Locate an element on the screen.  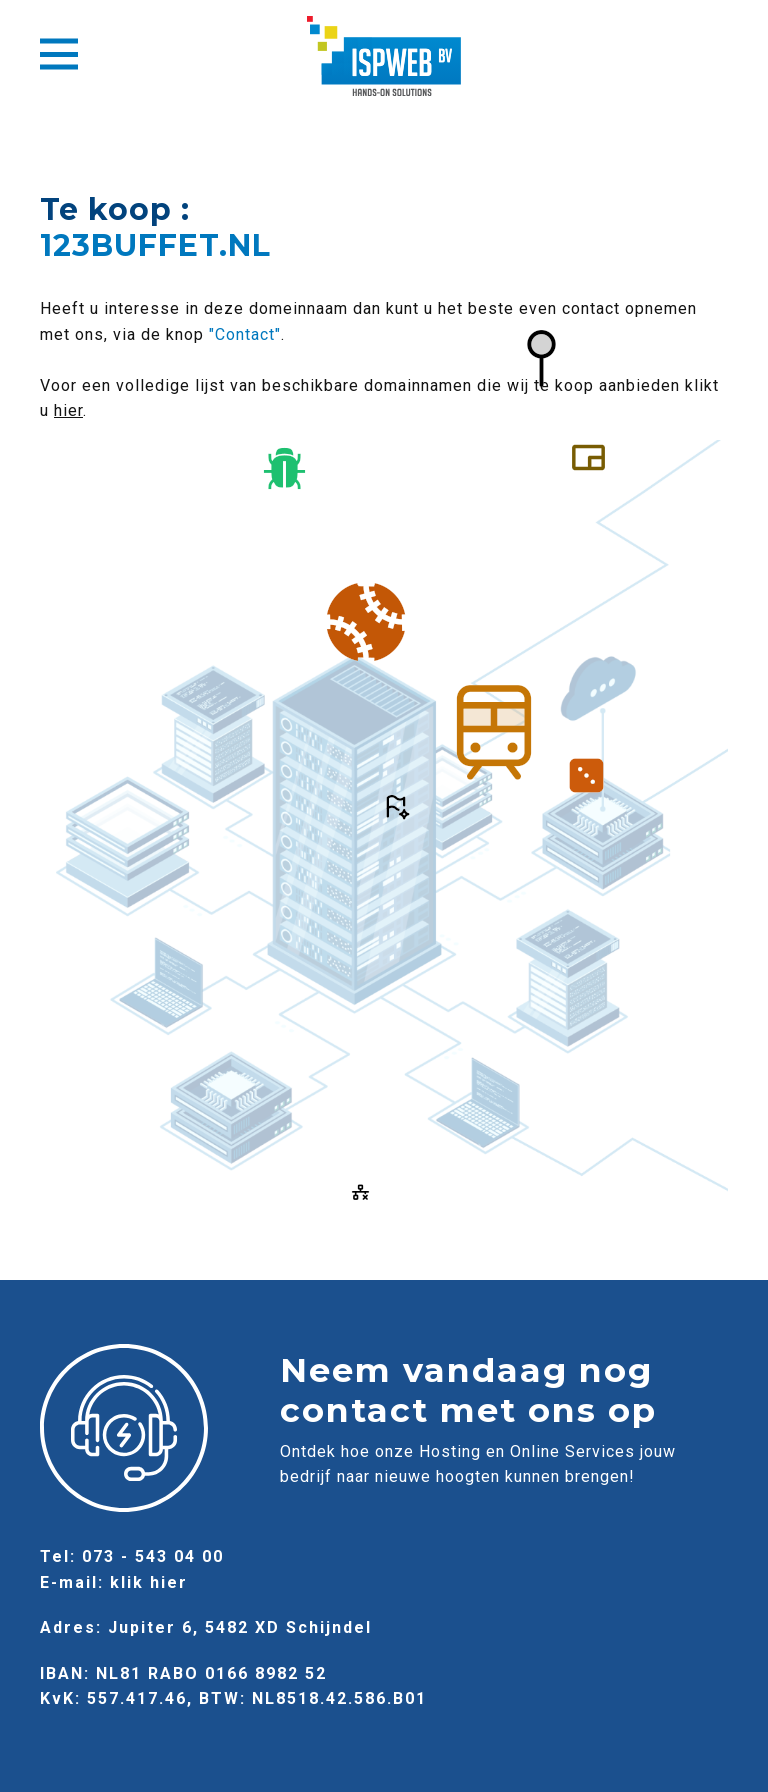
report a bug or issue is located at coordinates (284, 468).